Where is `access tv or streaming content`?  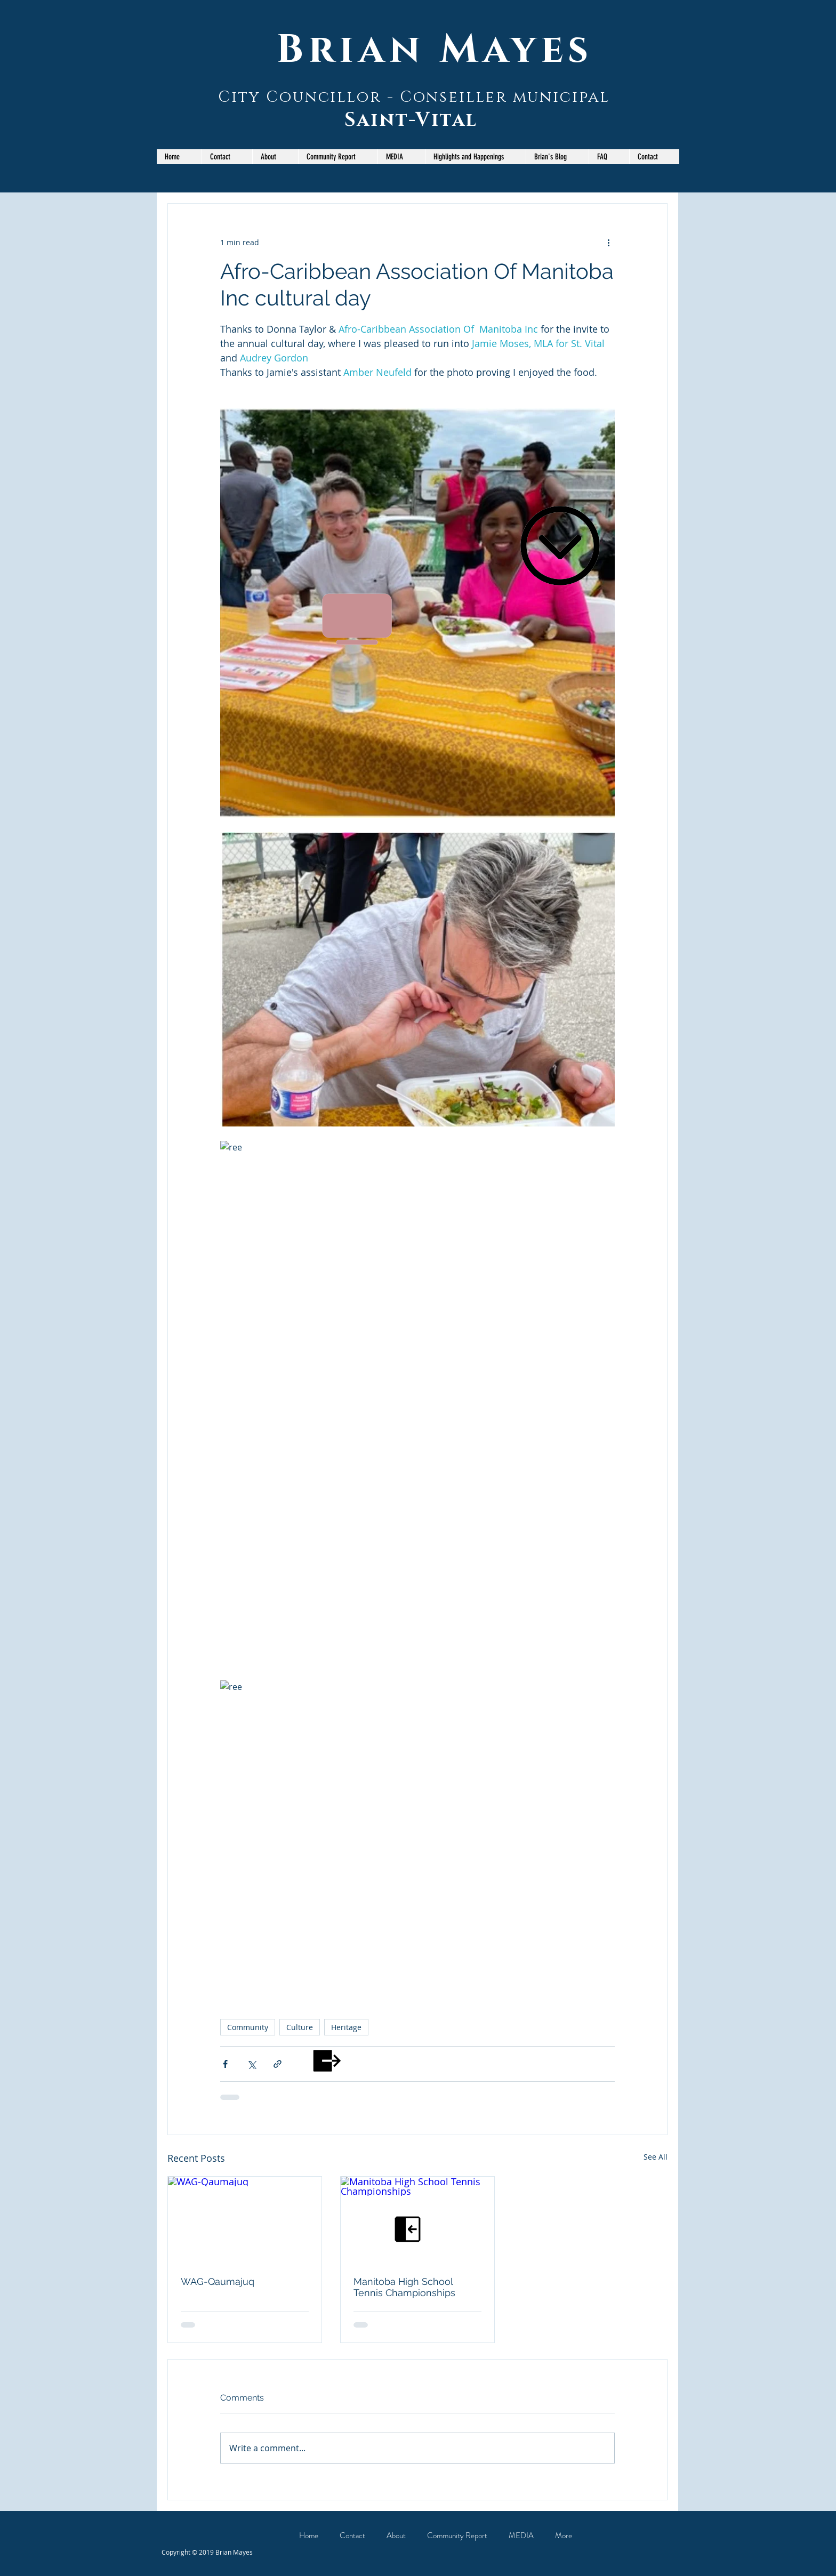 access tv or streaming content is located at coordinates (357, 619).